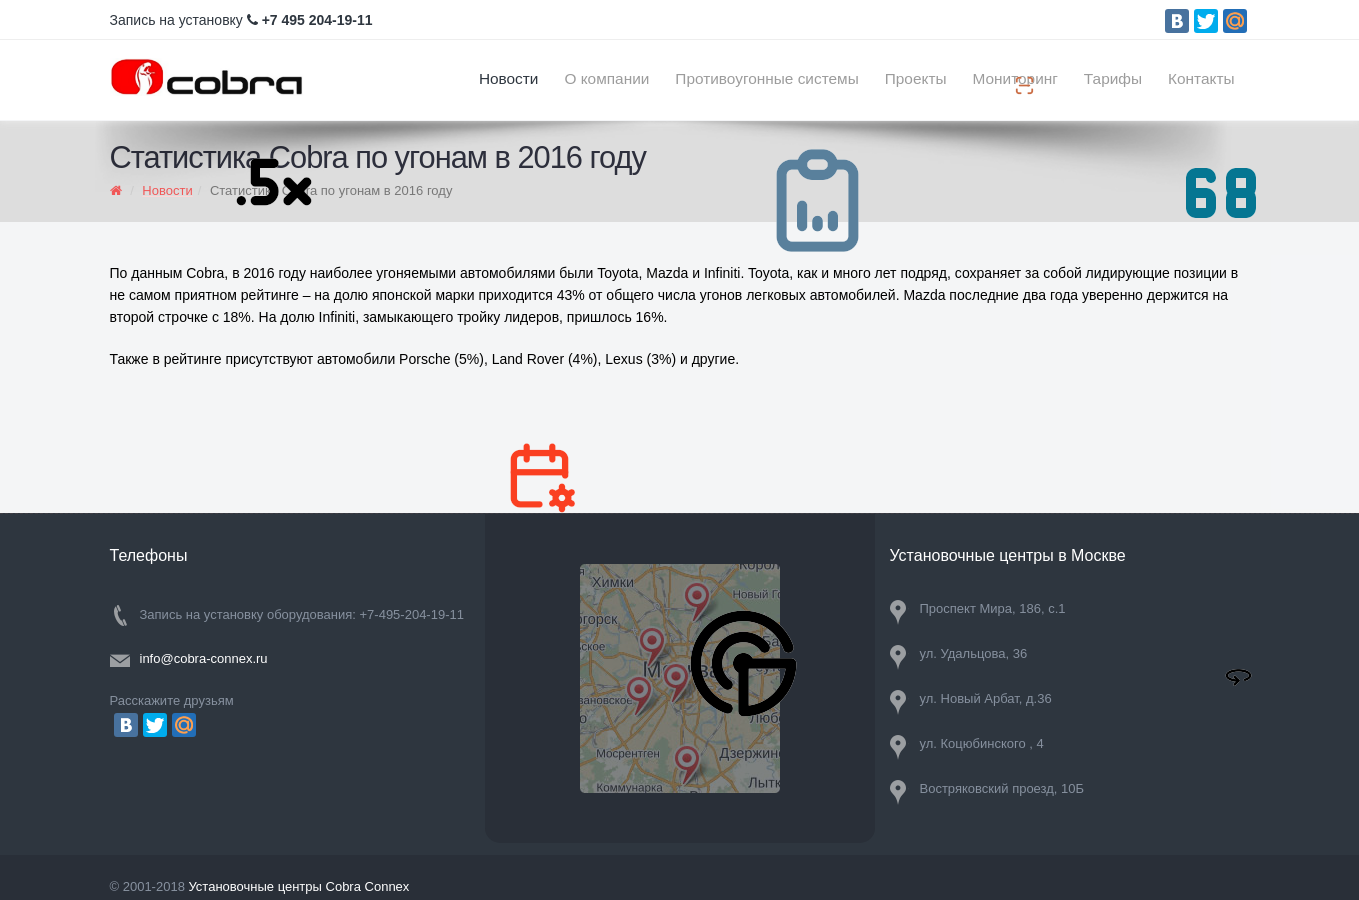 This screenshot has height=900, width=1359. I want to click on access calendar settings, so click(539, 475).